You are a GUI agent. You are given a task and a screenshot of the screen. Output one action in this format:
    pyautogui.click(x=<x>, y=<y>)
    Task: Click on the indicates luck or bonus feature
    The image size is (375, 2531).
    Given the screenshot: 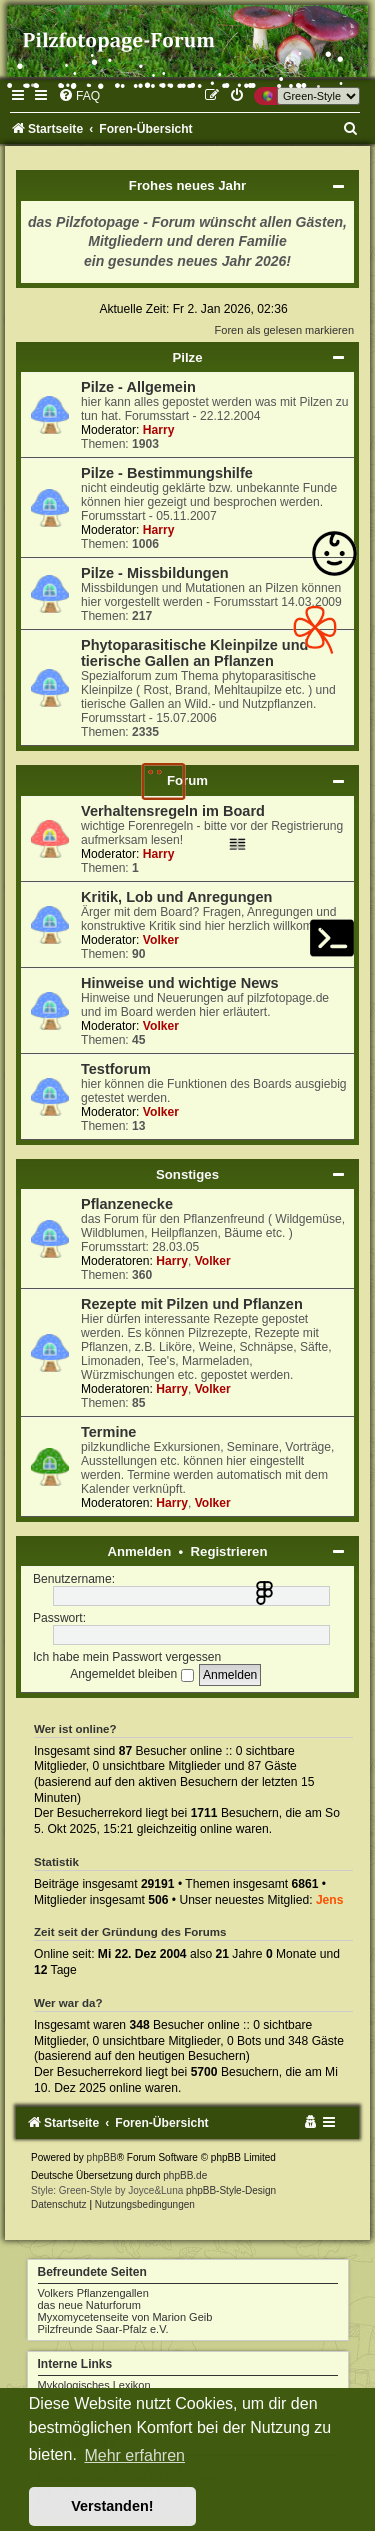 What is the action you would take?
    pyautogui.click(x=315, y=629)
    